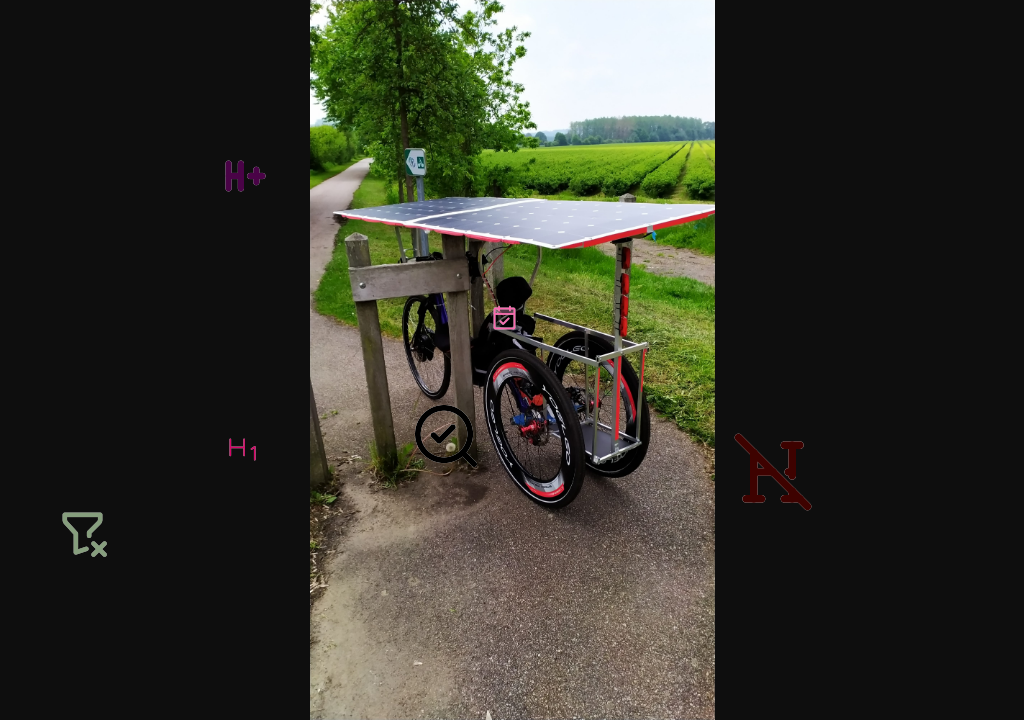 This screenshot has height=720, width=1024. What do you see at coordinates (504, 318) in the screenshot?
I see `confirm or complete a scheduled event` at bounding box center [504, 318].